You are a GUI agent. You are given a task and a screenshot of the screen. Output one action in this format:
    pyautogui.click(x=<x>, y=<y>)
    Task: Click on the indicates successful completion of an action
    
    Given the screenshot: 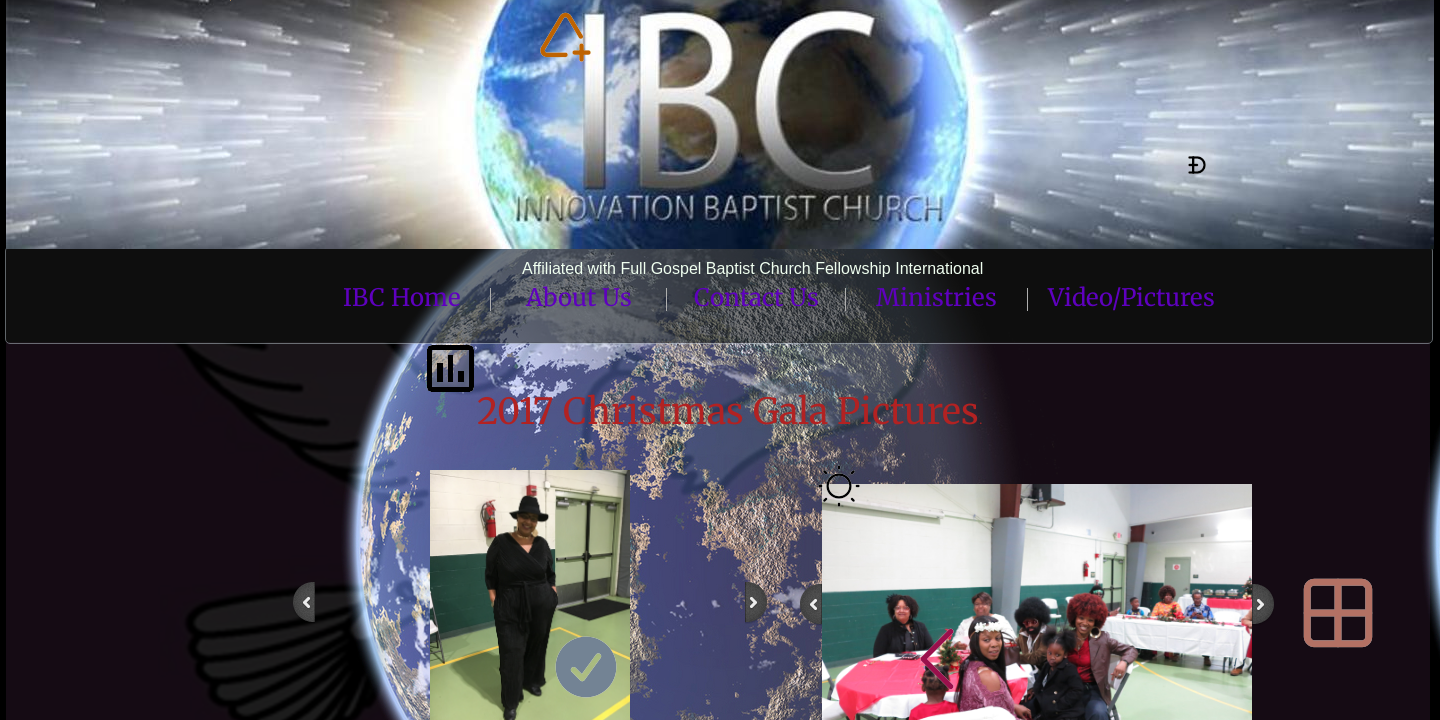 What is the action you would take?
    pyautogui.click(x=586, y=667)
    